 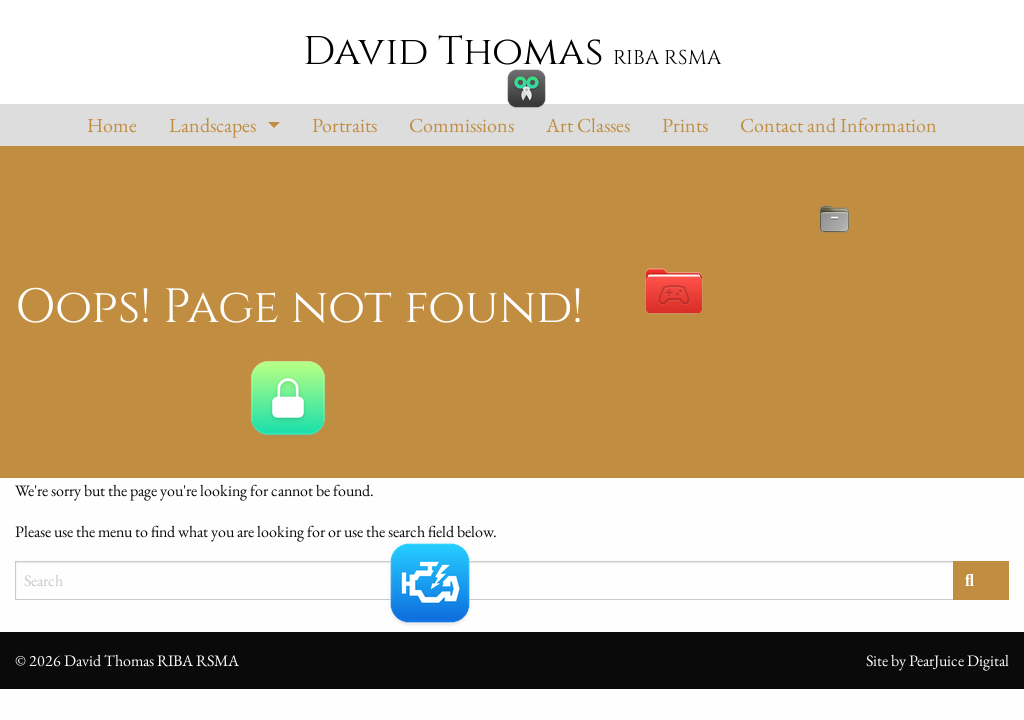 I want to click on open the file manager application, so click(x=834, y=218).